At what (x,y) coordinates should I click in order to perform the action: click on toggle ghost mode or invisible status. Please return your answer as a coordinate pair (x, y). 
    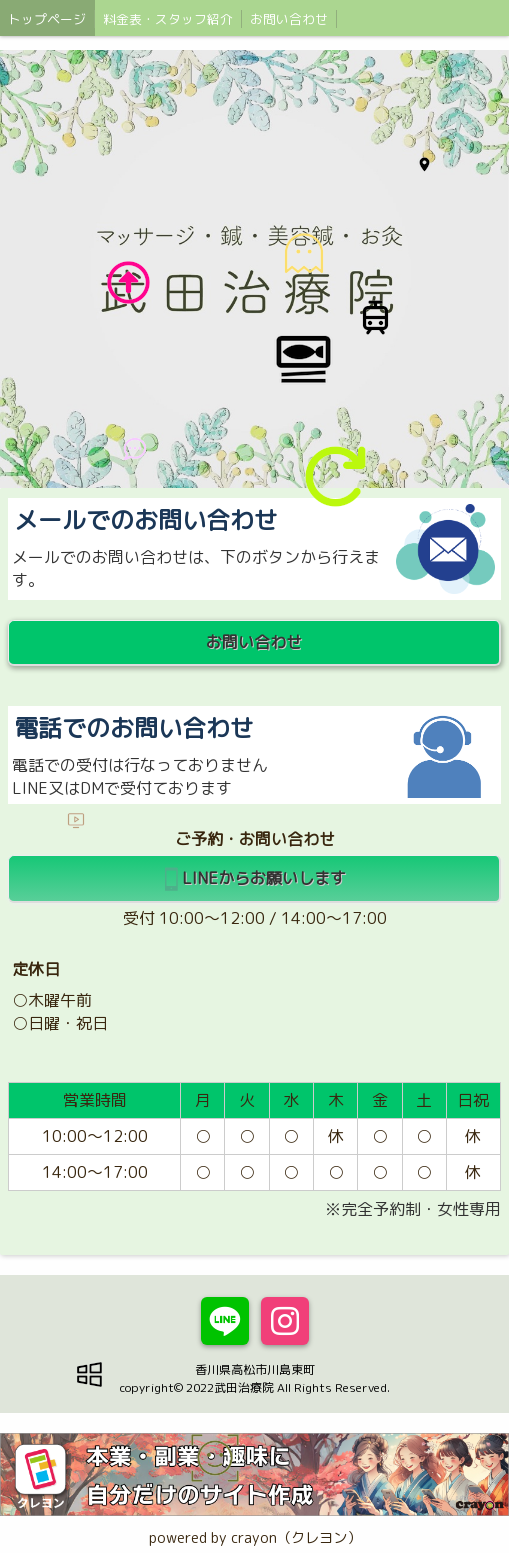
    Looking at the image, I should click on (304, 254).